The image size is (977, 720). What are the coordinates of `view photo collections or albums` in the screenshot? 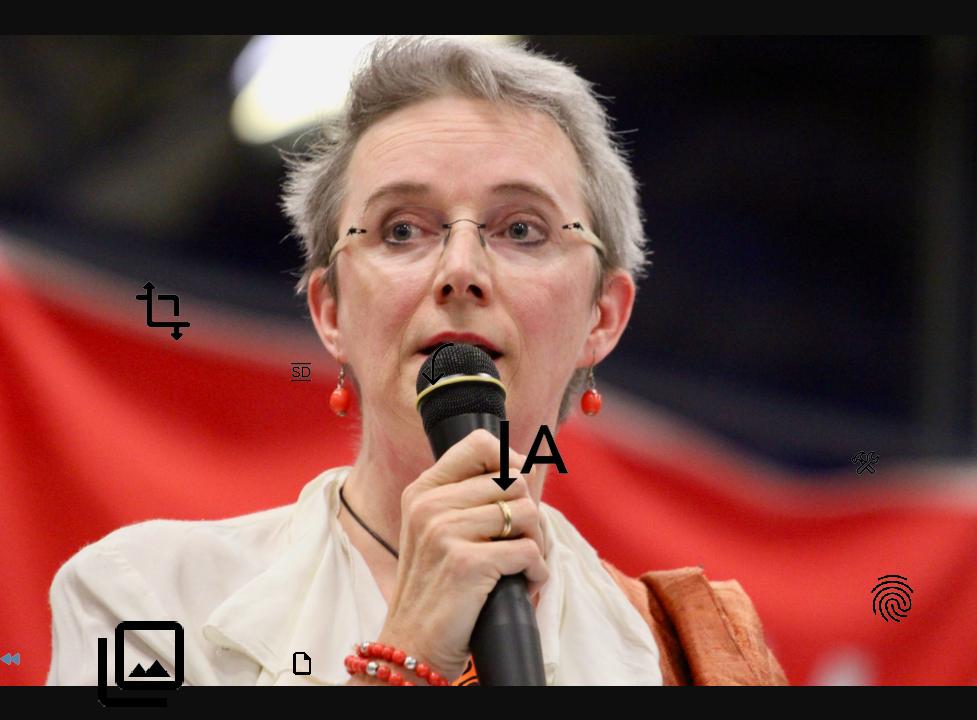 It's located at (141, 664).